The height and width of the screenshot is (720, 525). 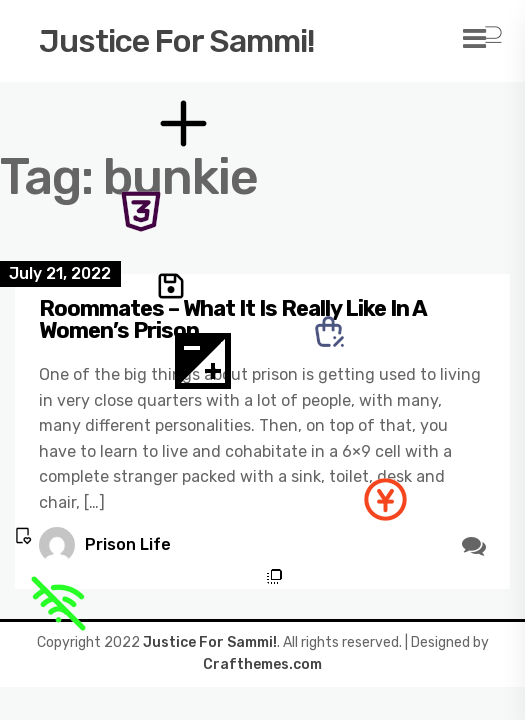 What do you see at coordinates (328, 331) in the screenshot?
I see `view discounted items in your shopping bag` at bounding box center [328, 331].